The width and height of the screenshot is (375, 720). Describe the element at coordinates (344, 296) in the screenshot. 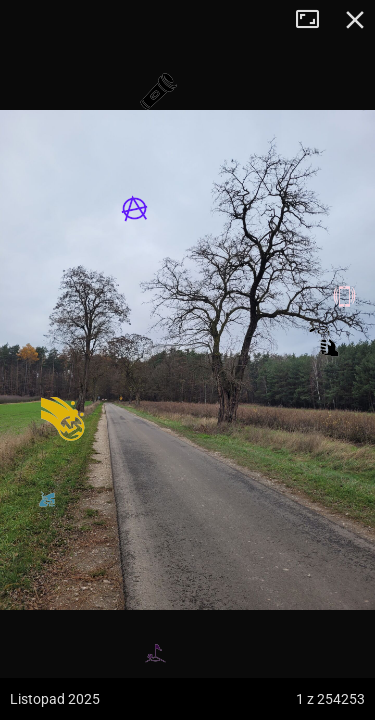

I see `incoming call or notification alert` at that location.